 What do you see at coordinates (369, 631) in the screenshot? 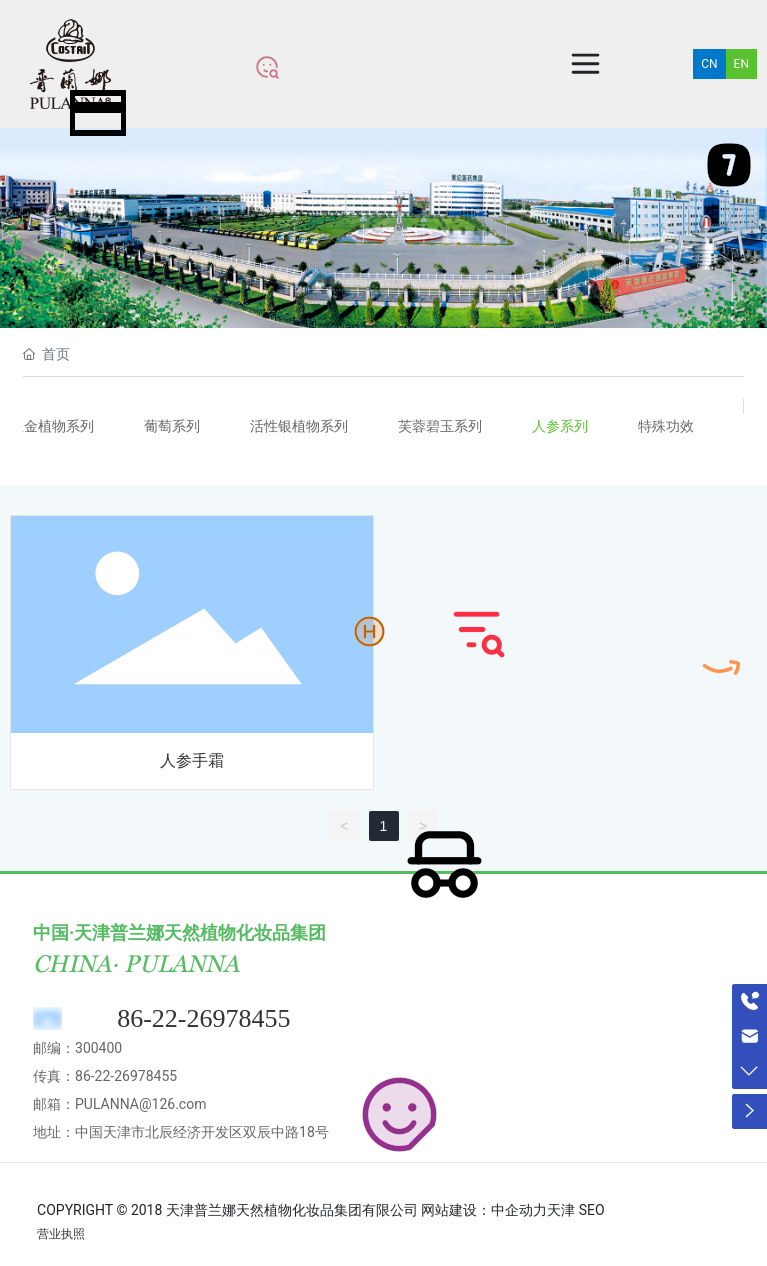
I see `hospital or medical facility indicator` at bounding box center [369, 631].